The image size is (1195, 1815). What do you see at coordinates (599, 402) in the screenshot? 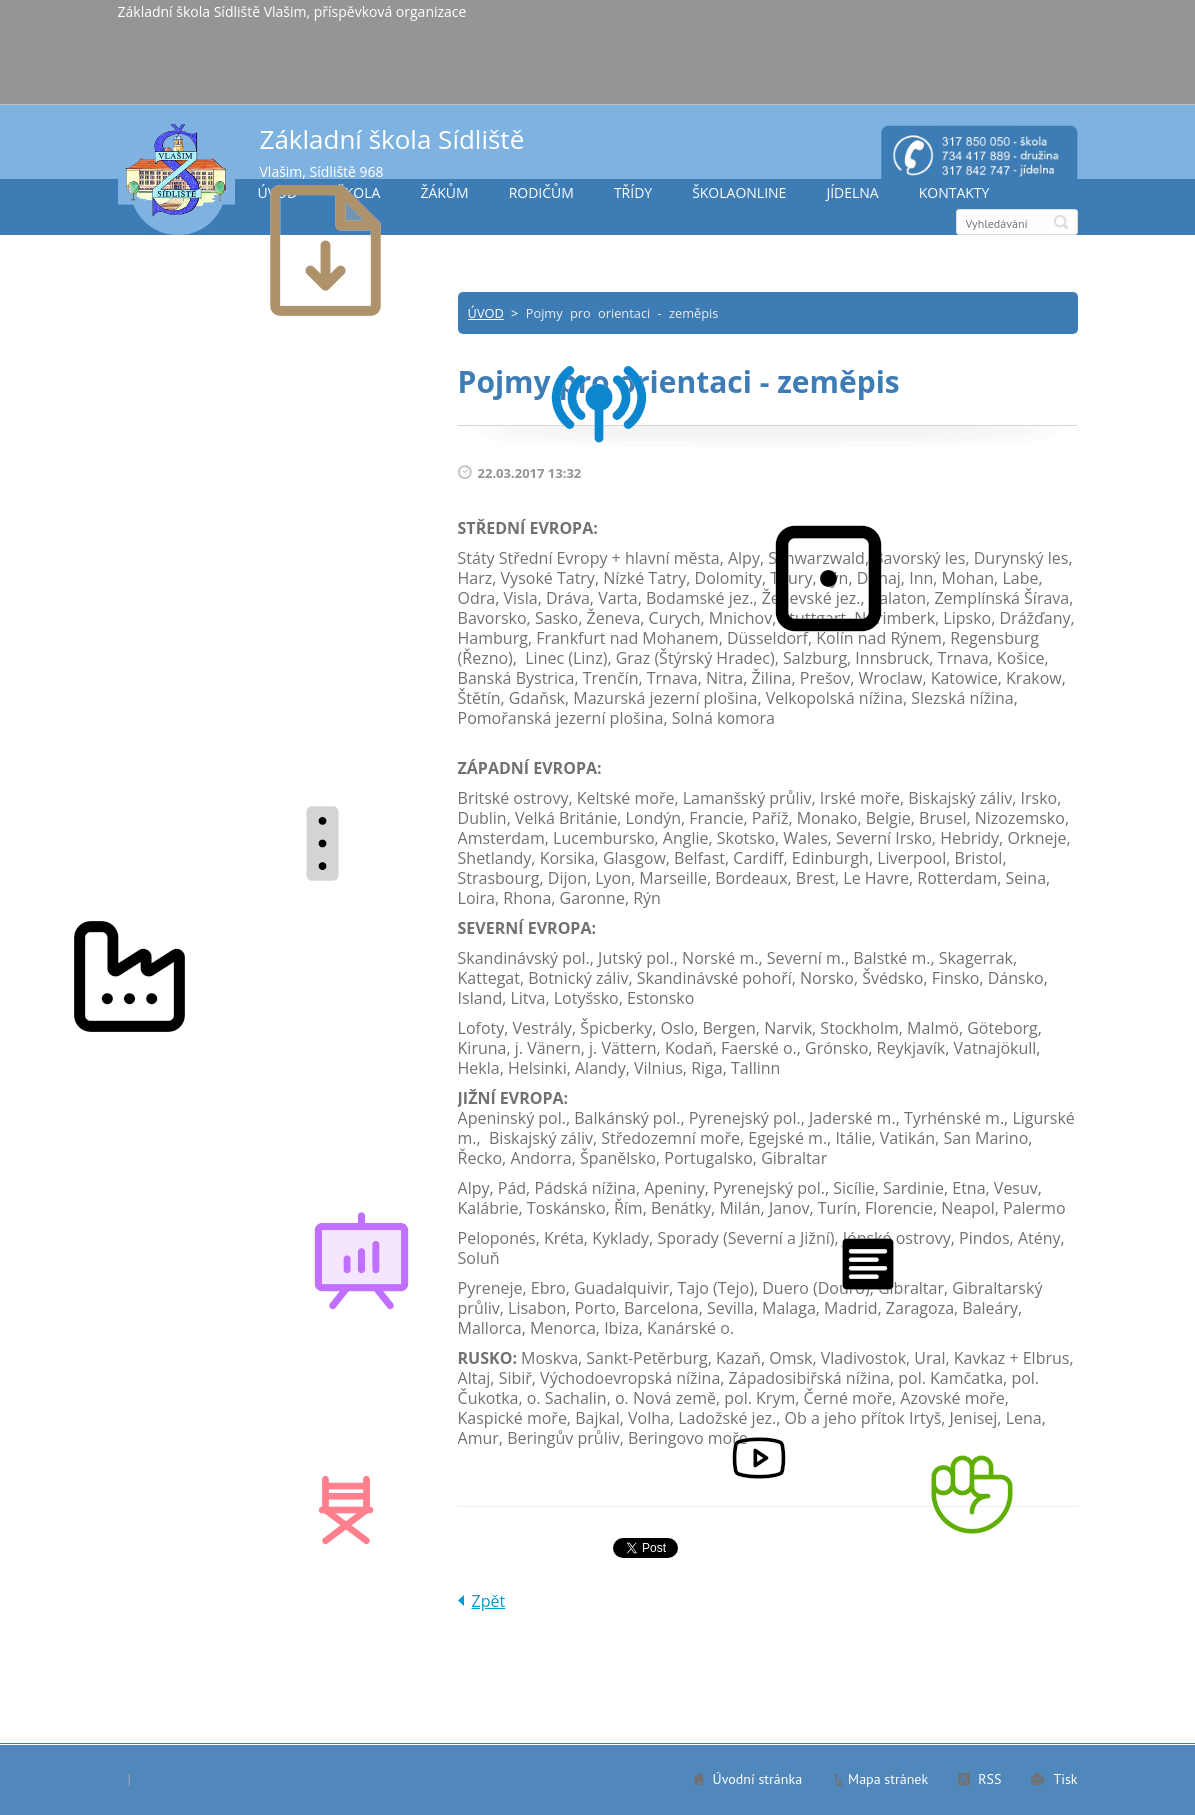
I see `access radio or audio streaming` at bounding box center [599, 402].